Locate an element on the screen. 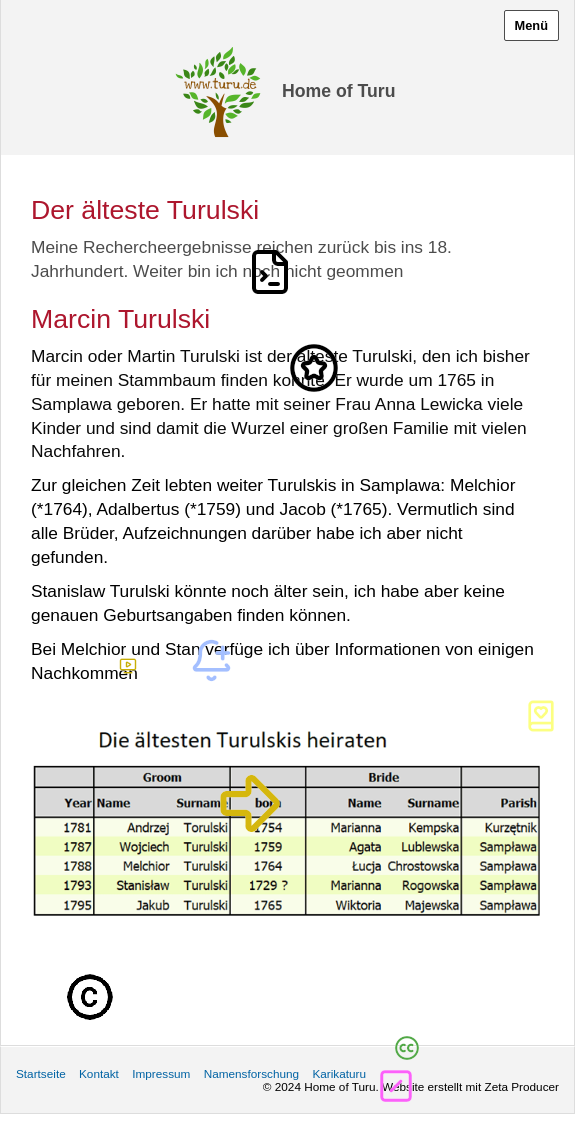  navigate to the next item or step is located at coordinates (248, 803).